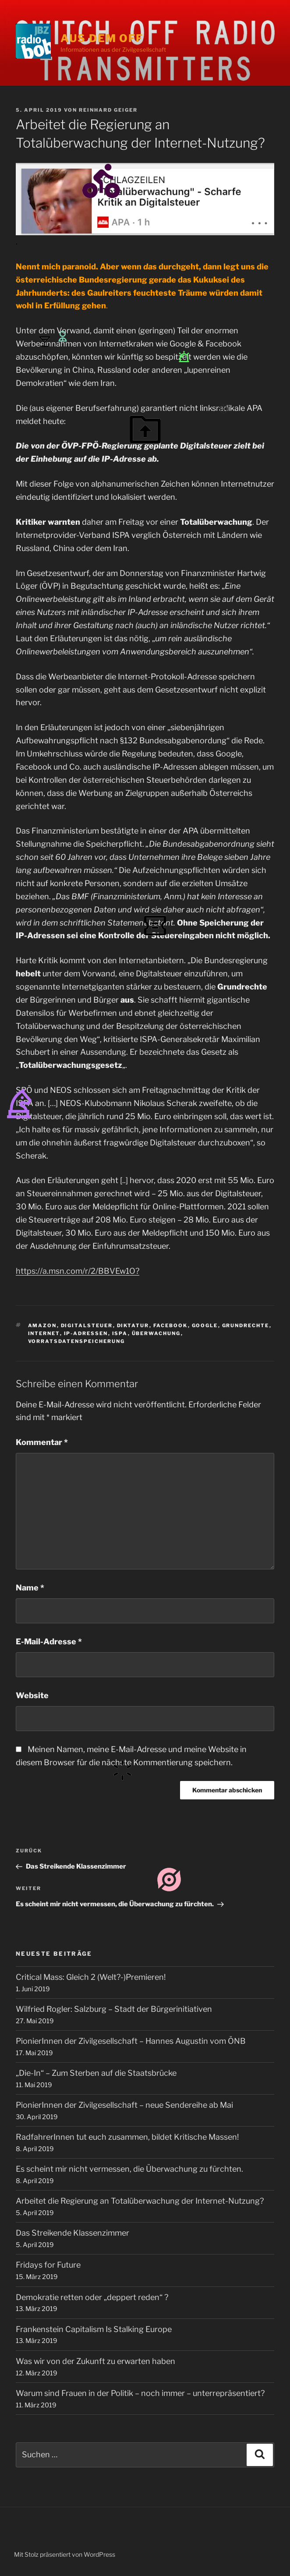 Image resolution: width=290 pixels, height=2576 pixels. I want to click on play chess game, so click(19, 1104).